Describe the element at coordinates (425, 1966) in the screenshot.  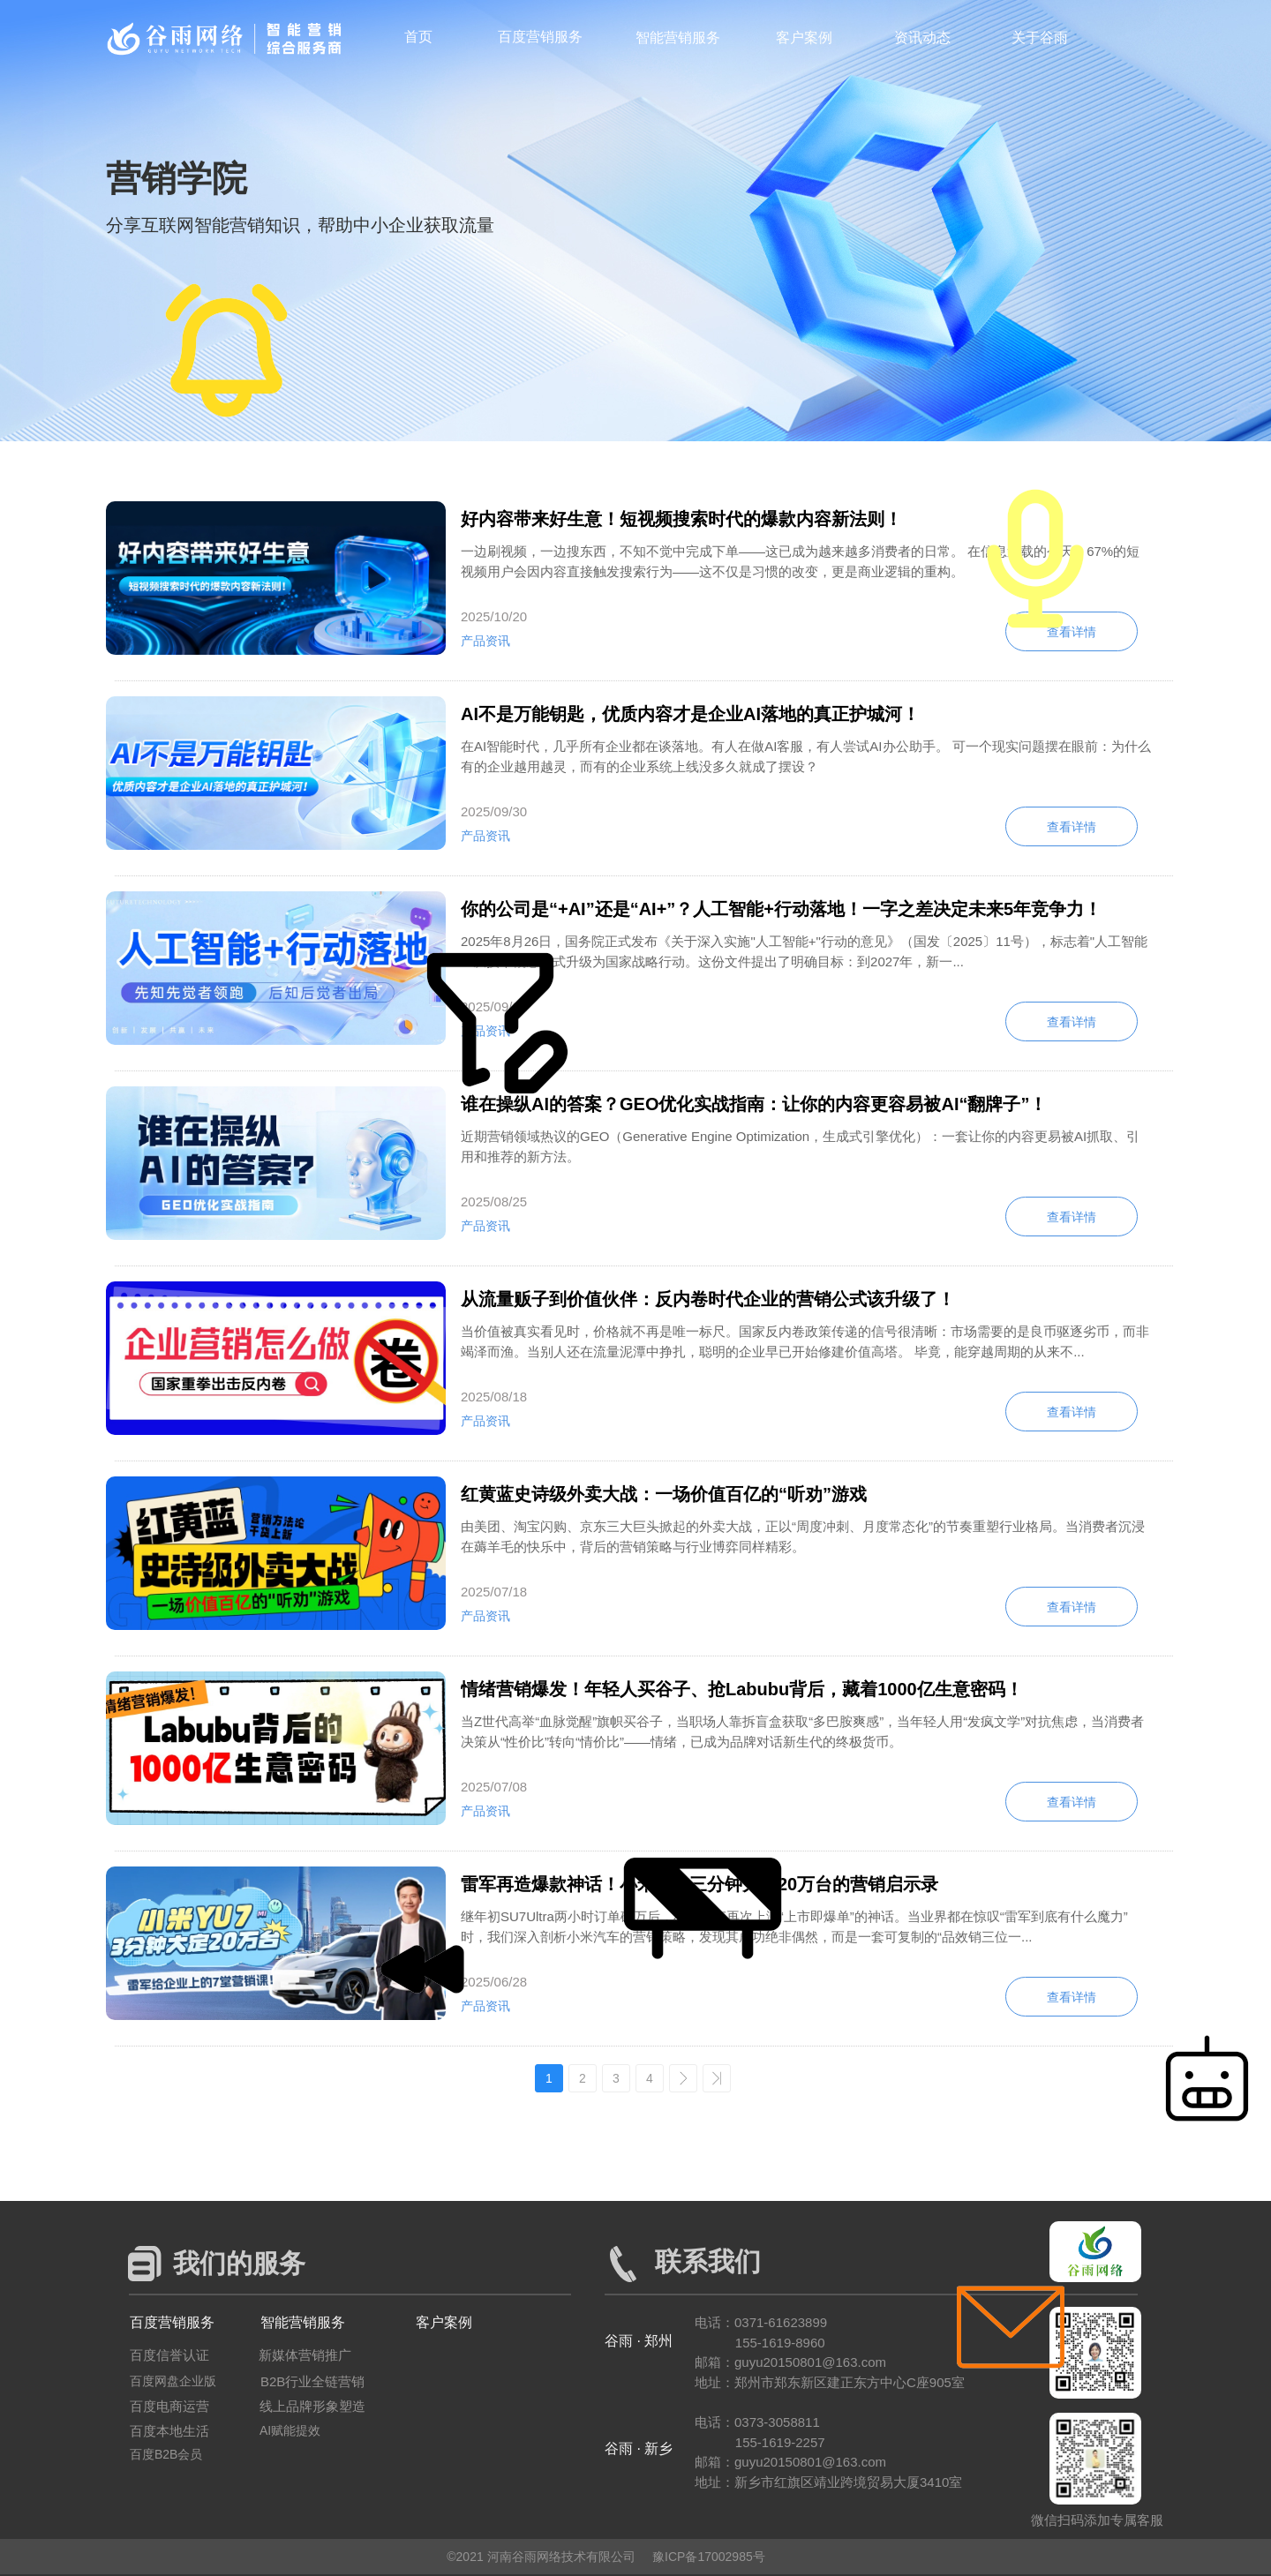
I see `rewind or skip to previous track` at that location.